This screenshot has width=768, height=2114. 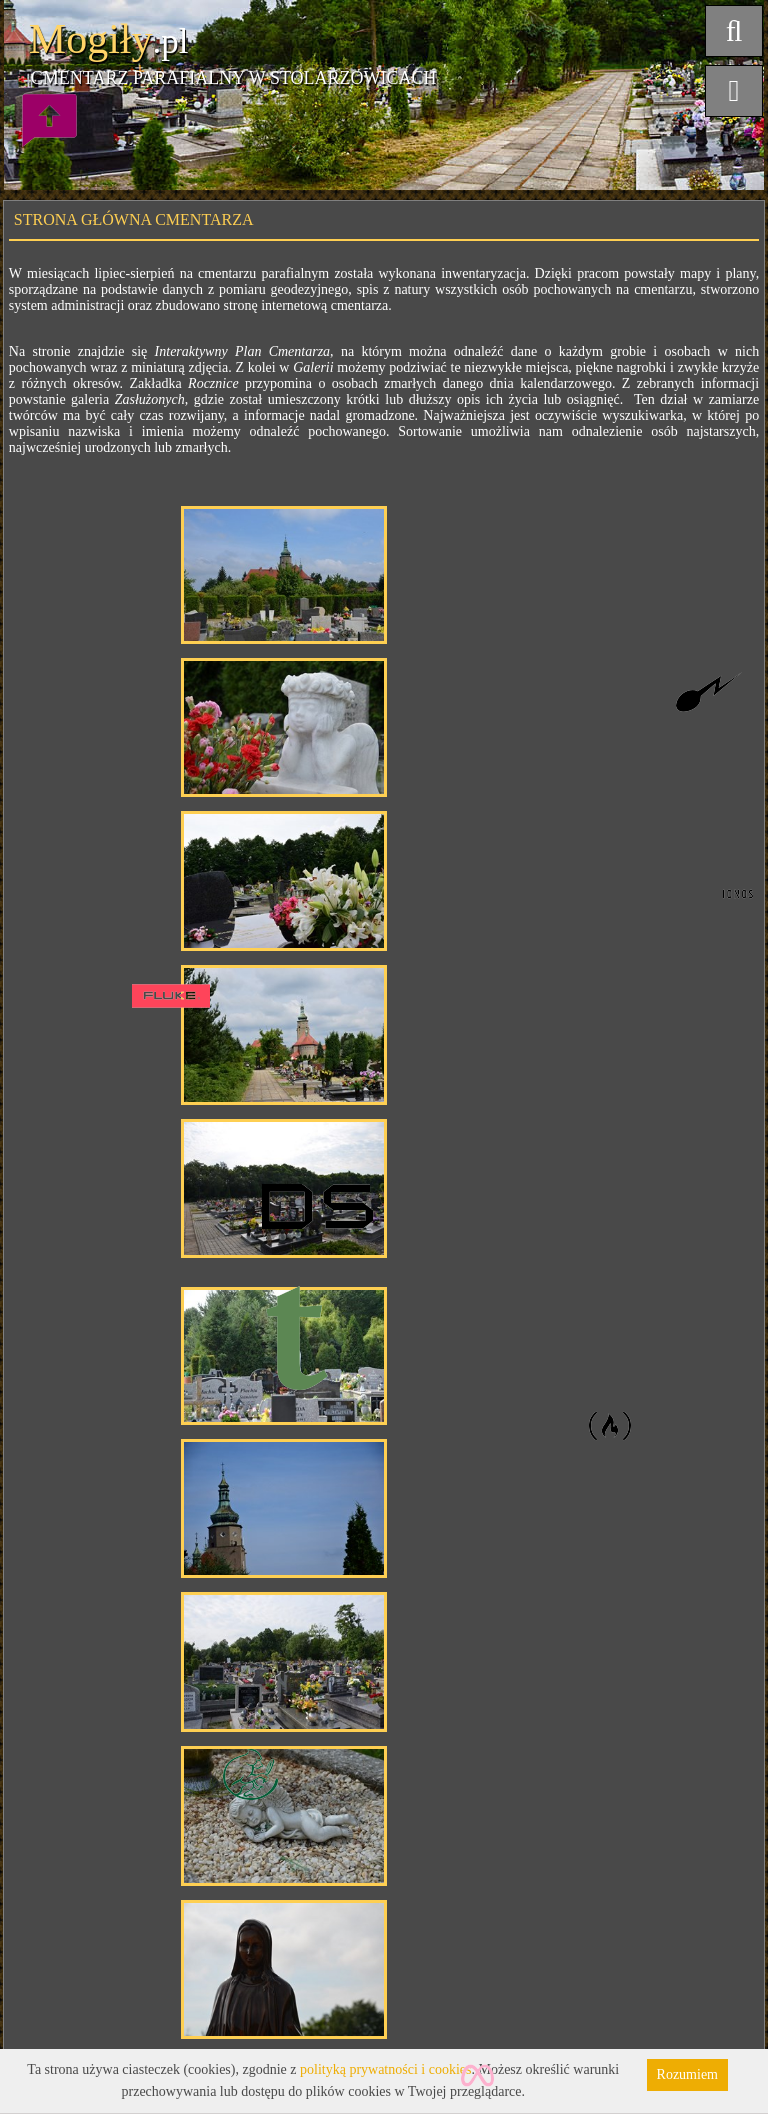 What do you see at coordinates (250, 1774) in the screenshot?
I see `visit the CodeMirror website or documentation` at bounding box center [250, 1774].